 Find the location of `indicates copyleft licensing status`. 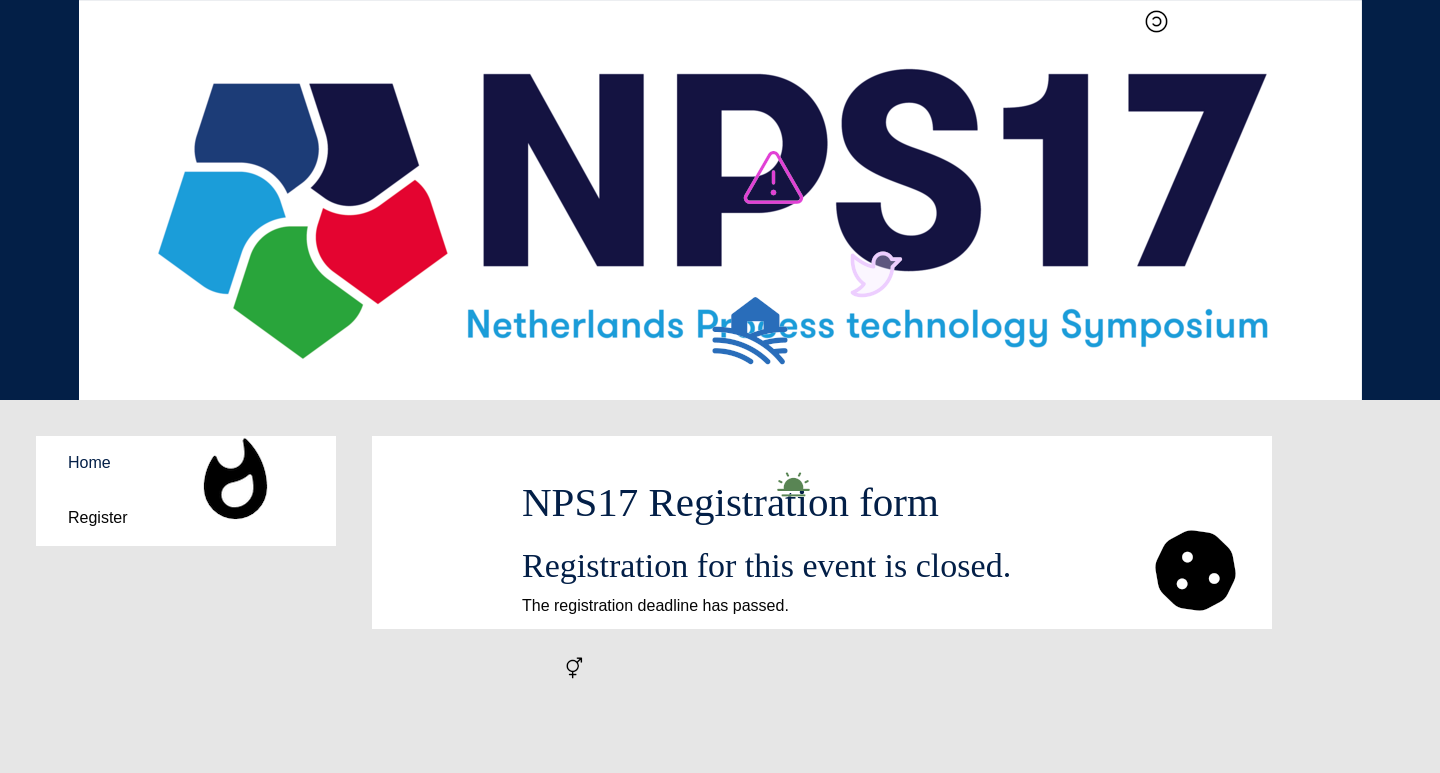

indicates copyleft licensing status is located at coordinates (1156, 21).